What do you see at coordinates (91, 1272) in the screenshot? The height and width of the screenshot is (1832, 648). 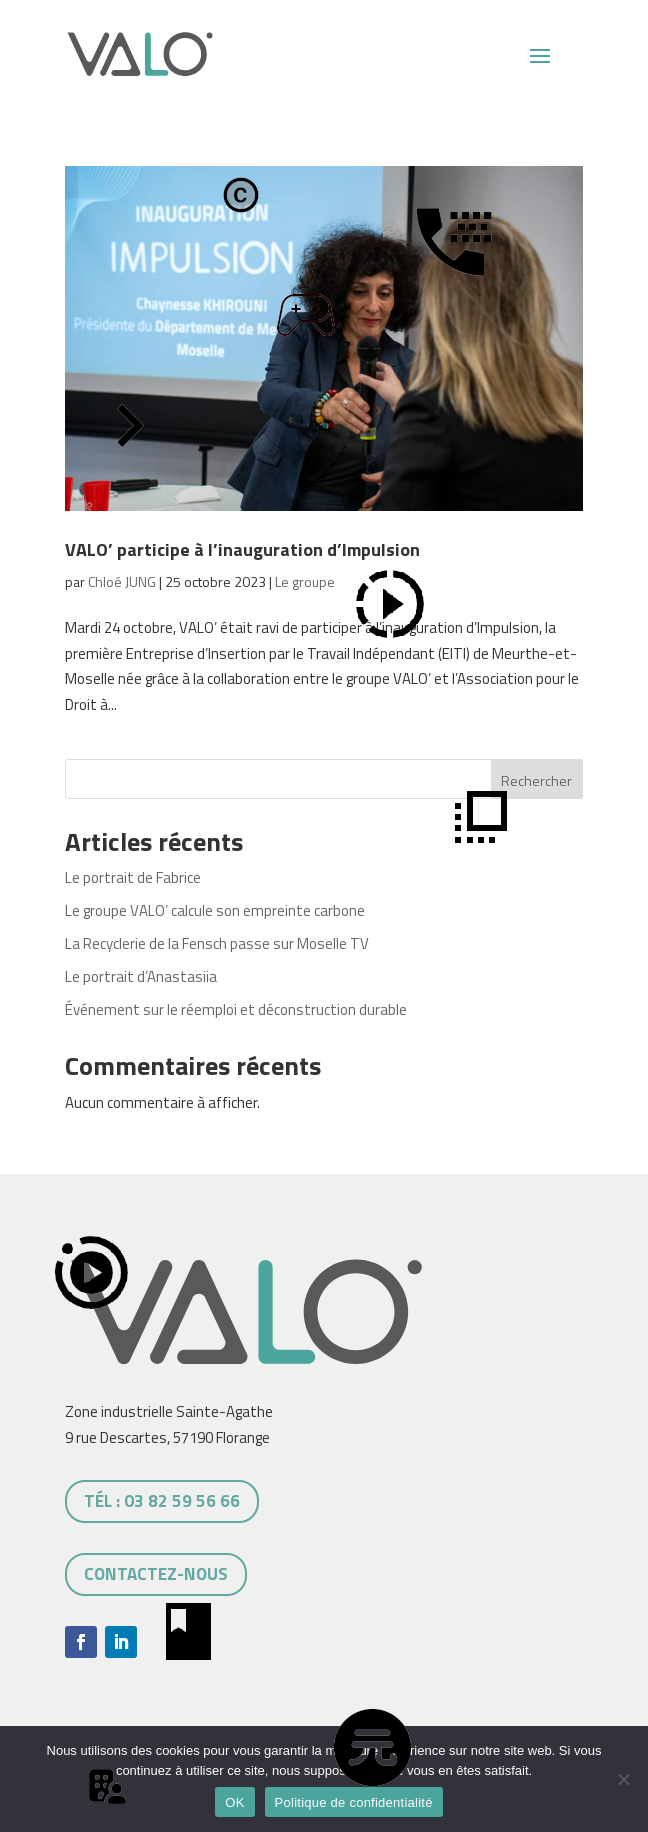 I see `enable motion photos capture` at bounding box center [91, 1272].